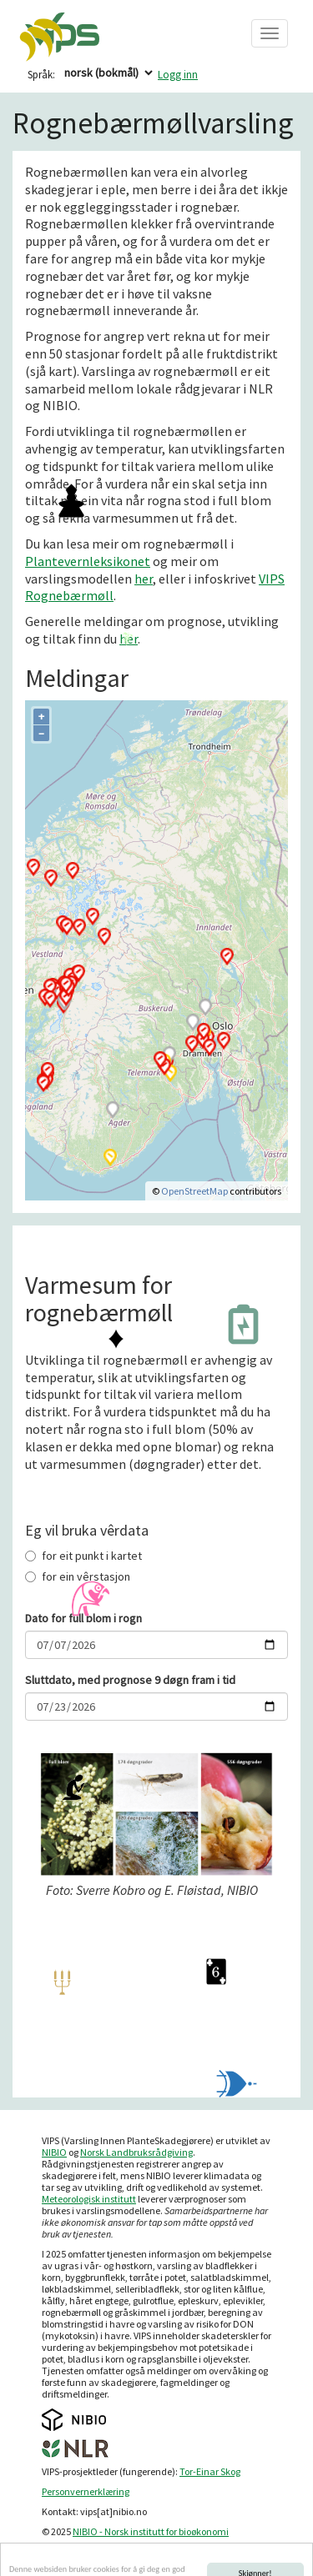  I want to click on six of clubs playing card, so click(216, 1972).